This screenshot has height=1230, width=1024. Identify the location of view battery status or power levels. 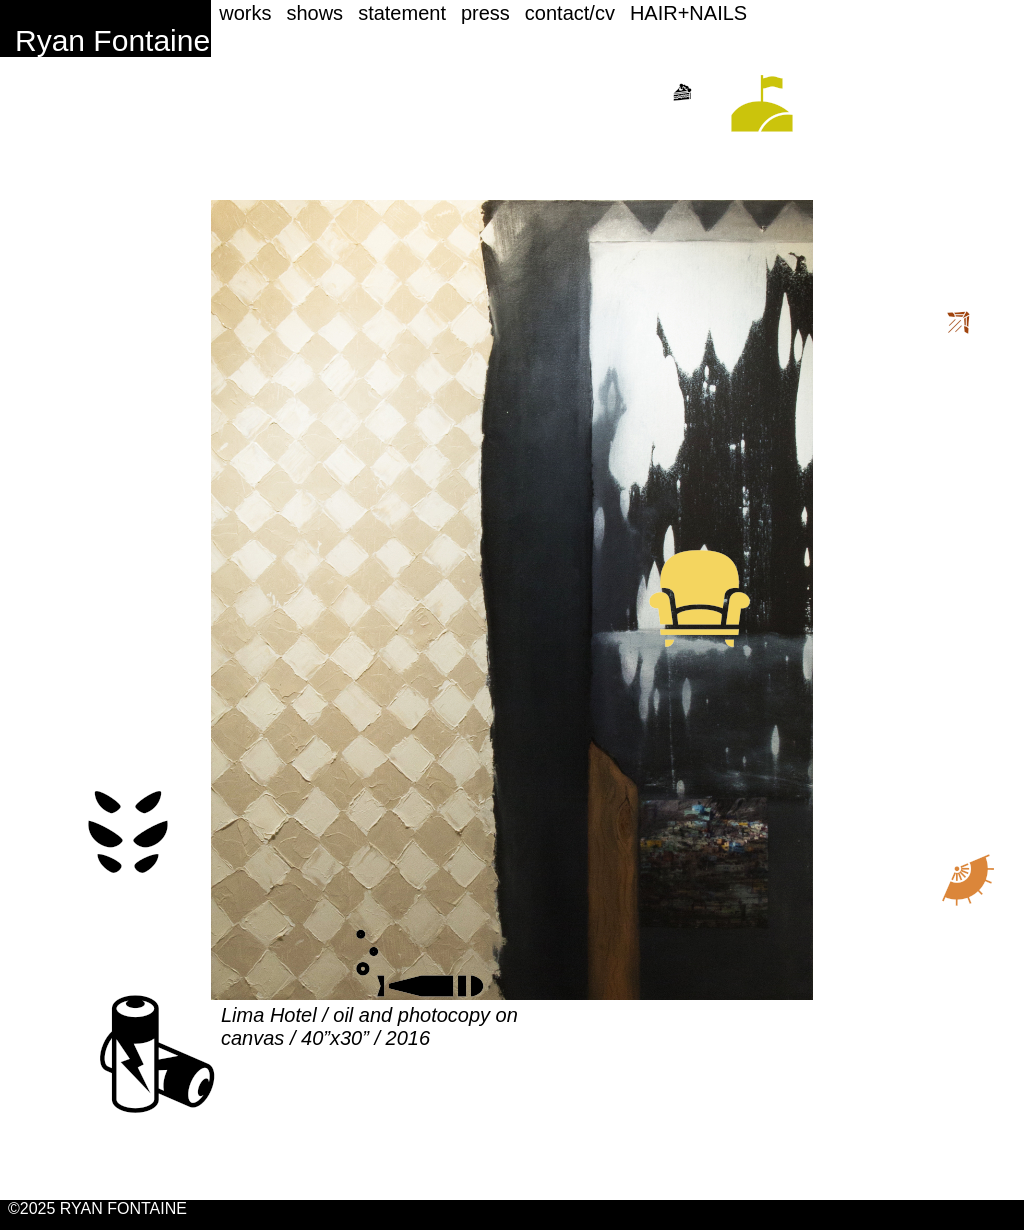
(157, 1053).